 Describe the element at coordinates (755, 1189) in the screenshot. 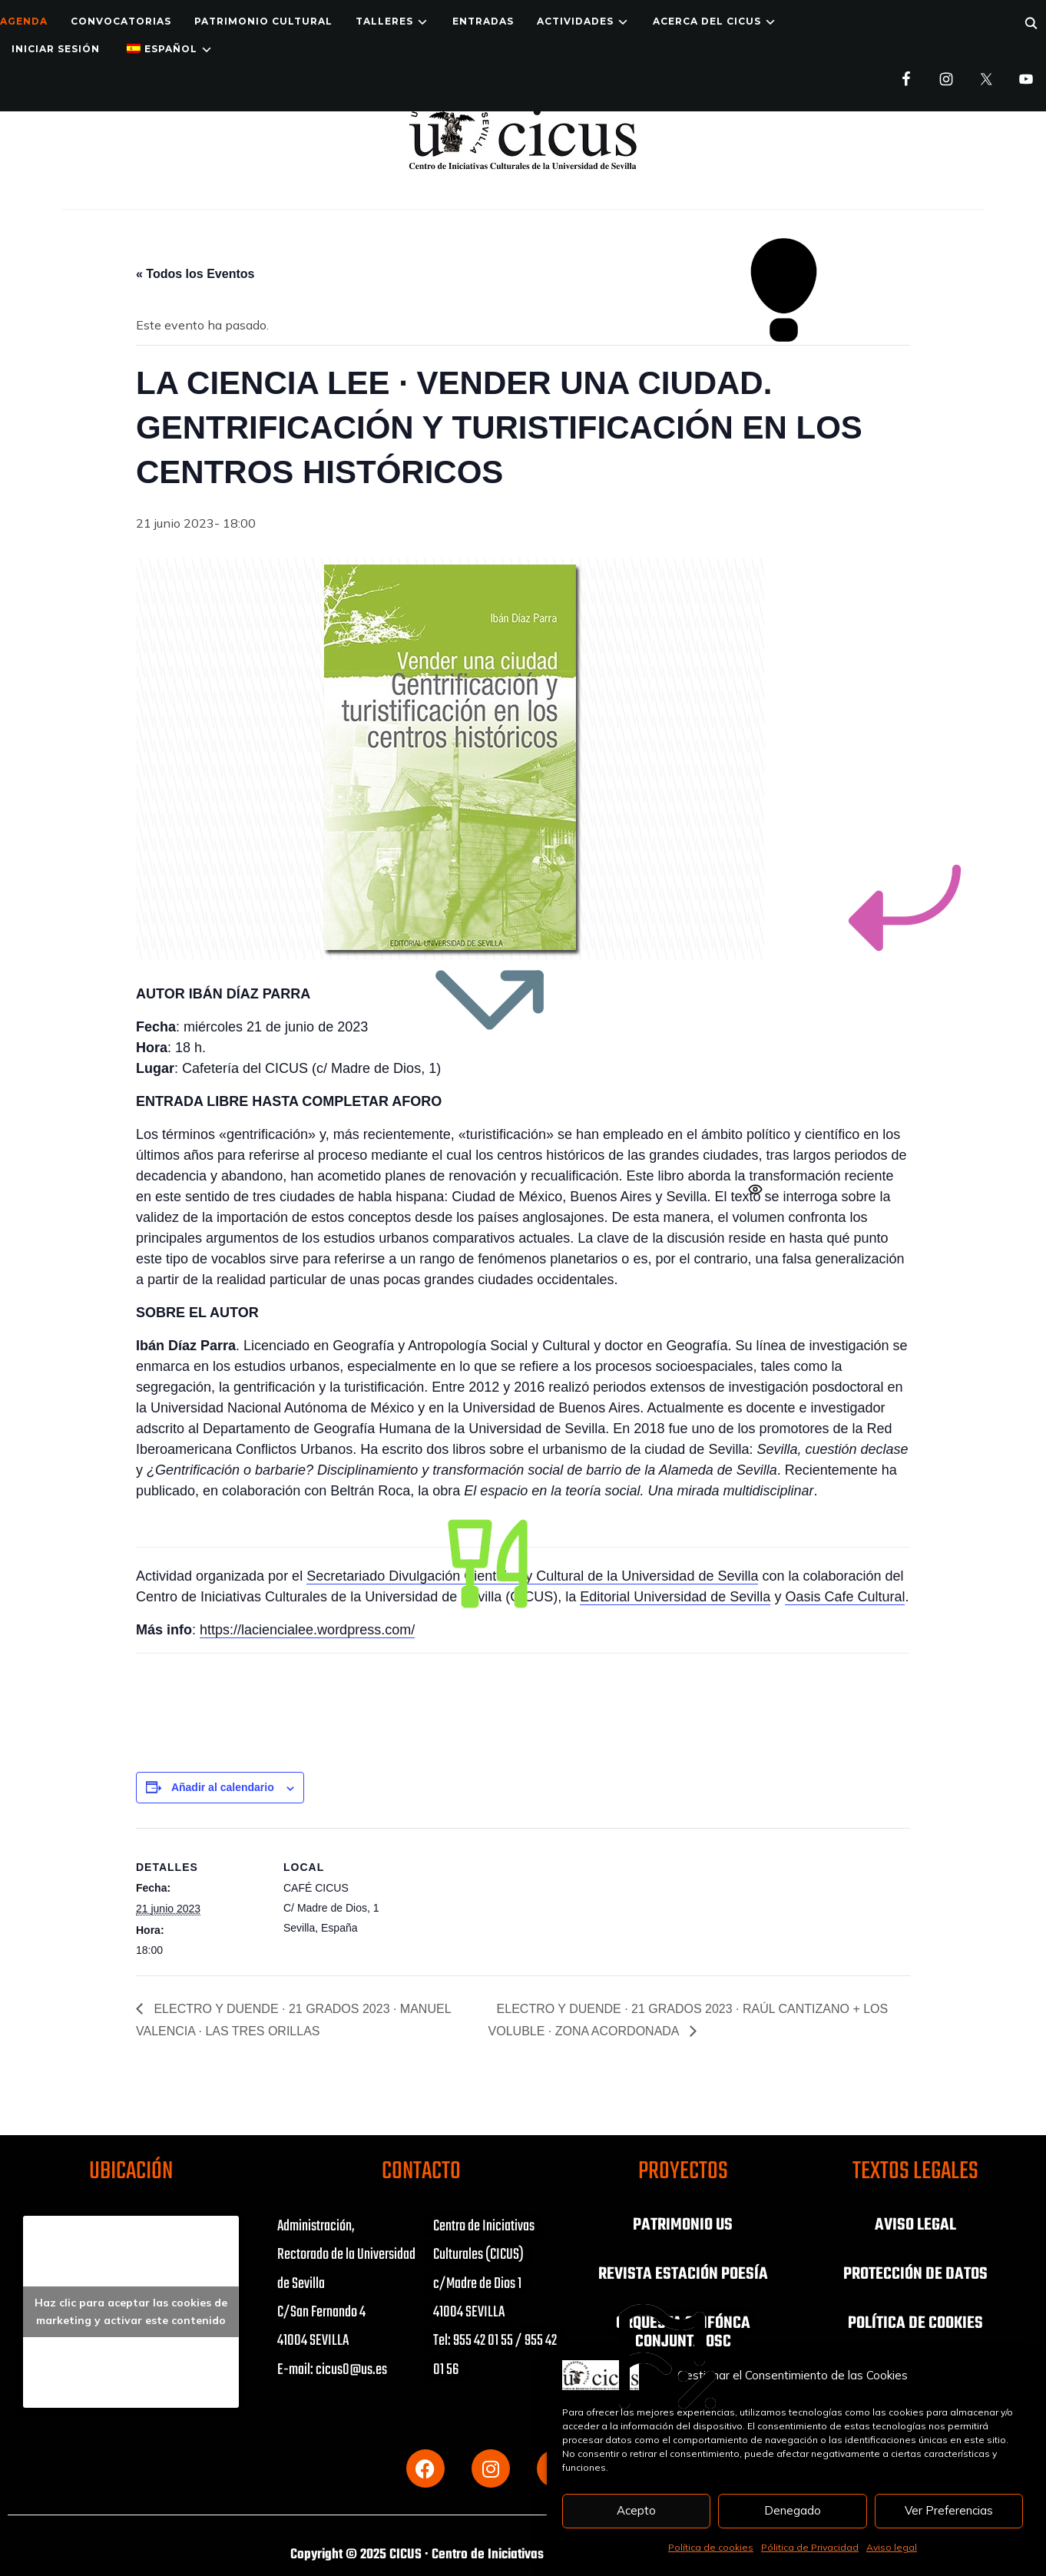

I see `view or preview content` at that location.